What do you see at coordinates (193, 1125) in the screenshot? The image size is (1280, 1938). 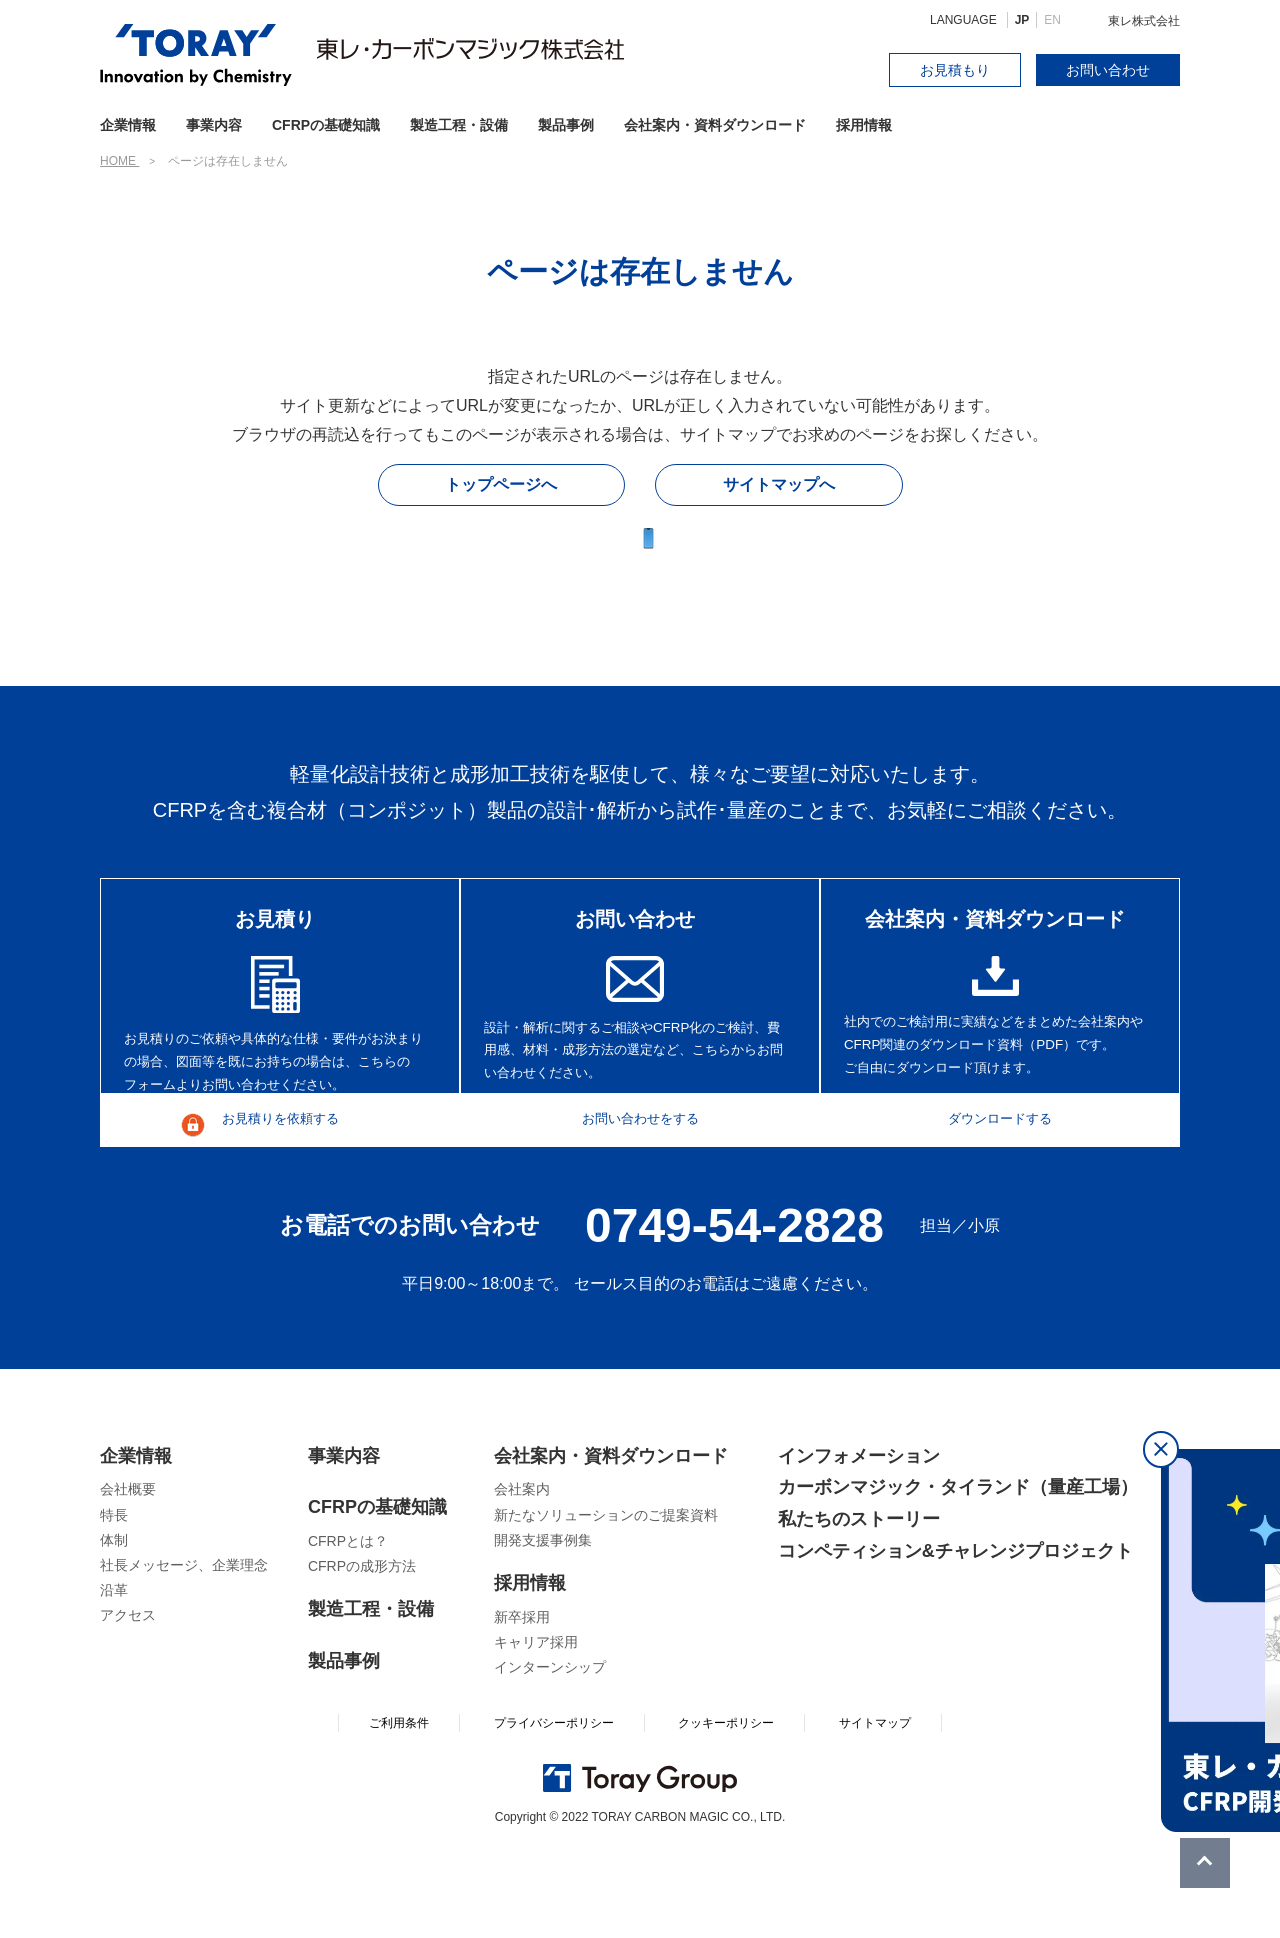 I see `indicates a file or folder is read-only` at bounding box center [193, 1125].